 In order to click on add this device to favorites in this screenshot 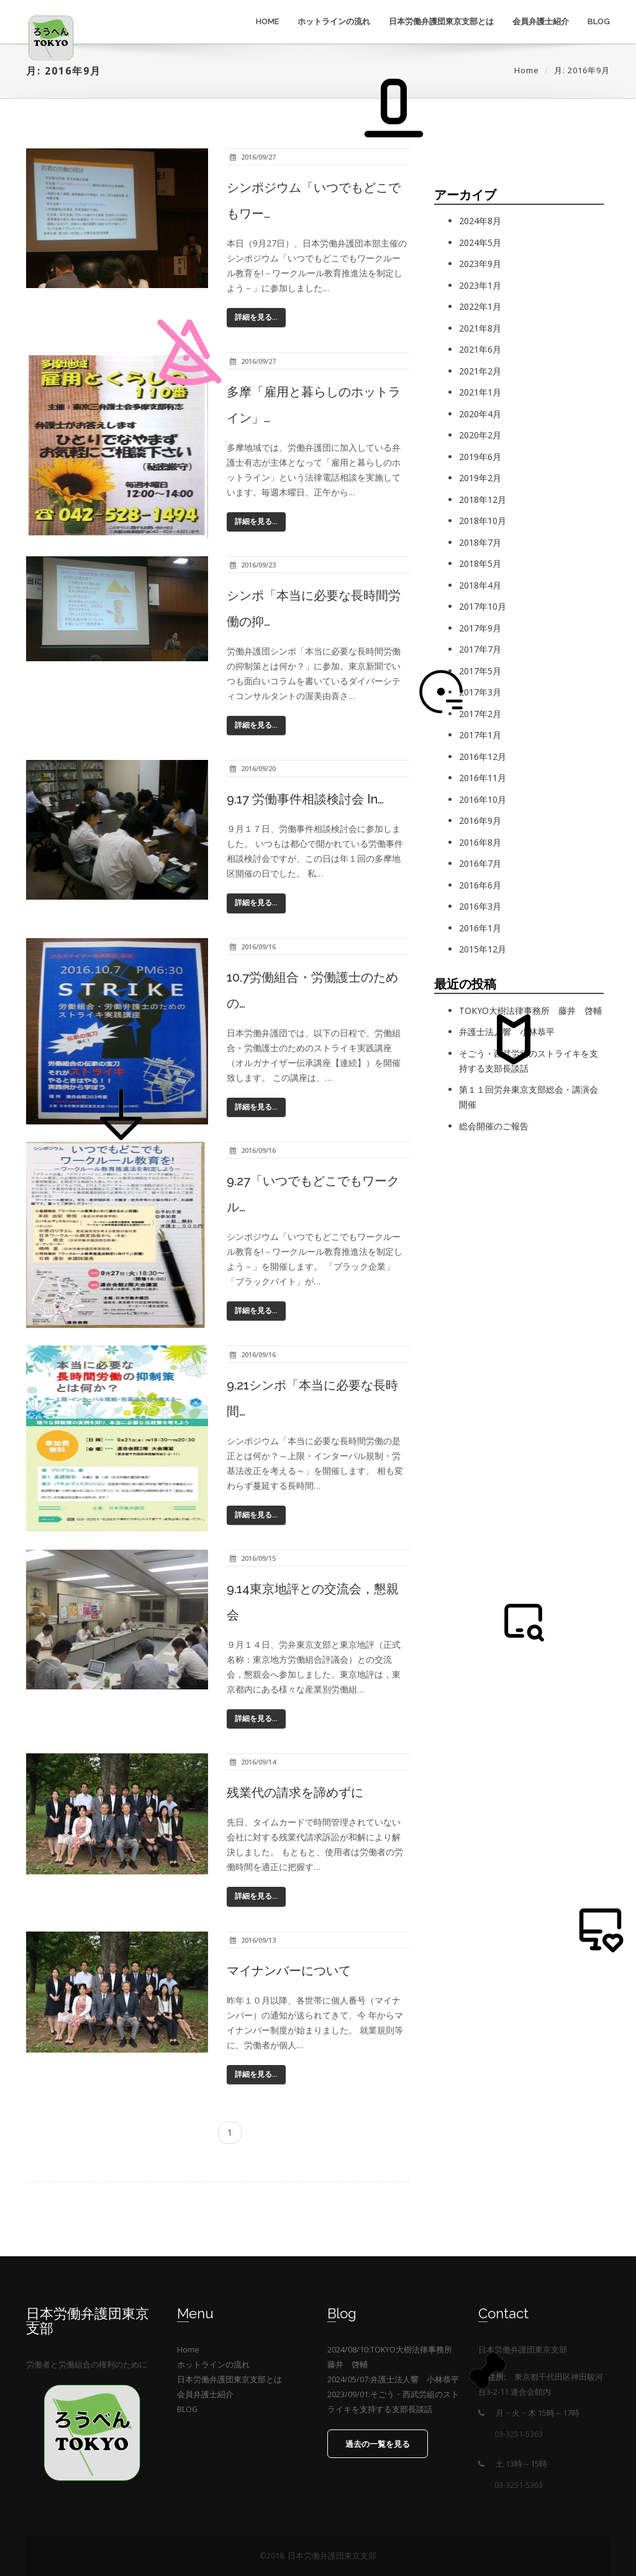, I will do `click(600, 1929)`.